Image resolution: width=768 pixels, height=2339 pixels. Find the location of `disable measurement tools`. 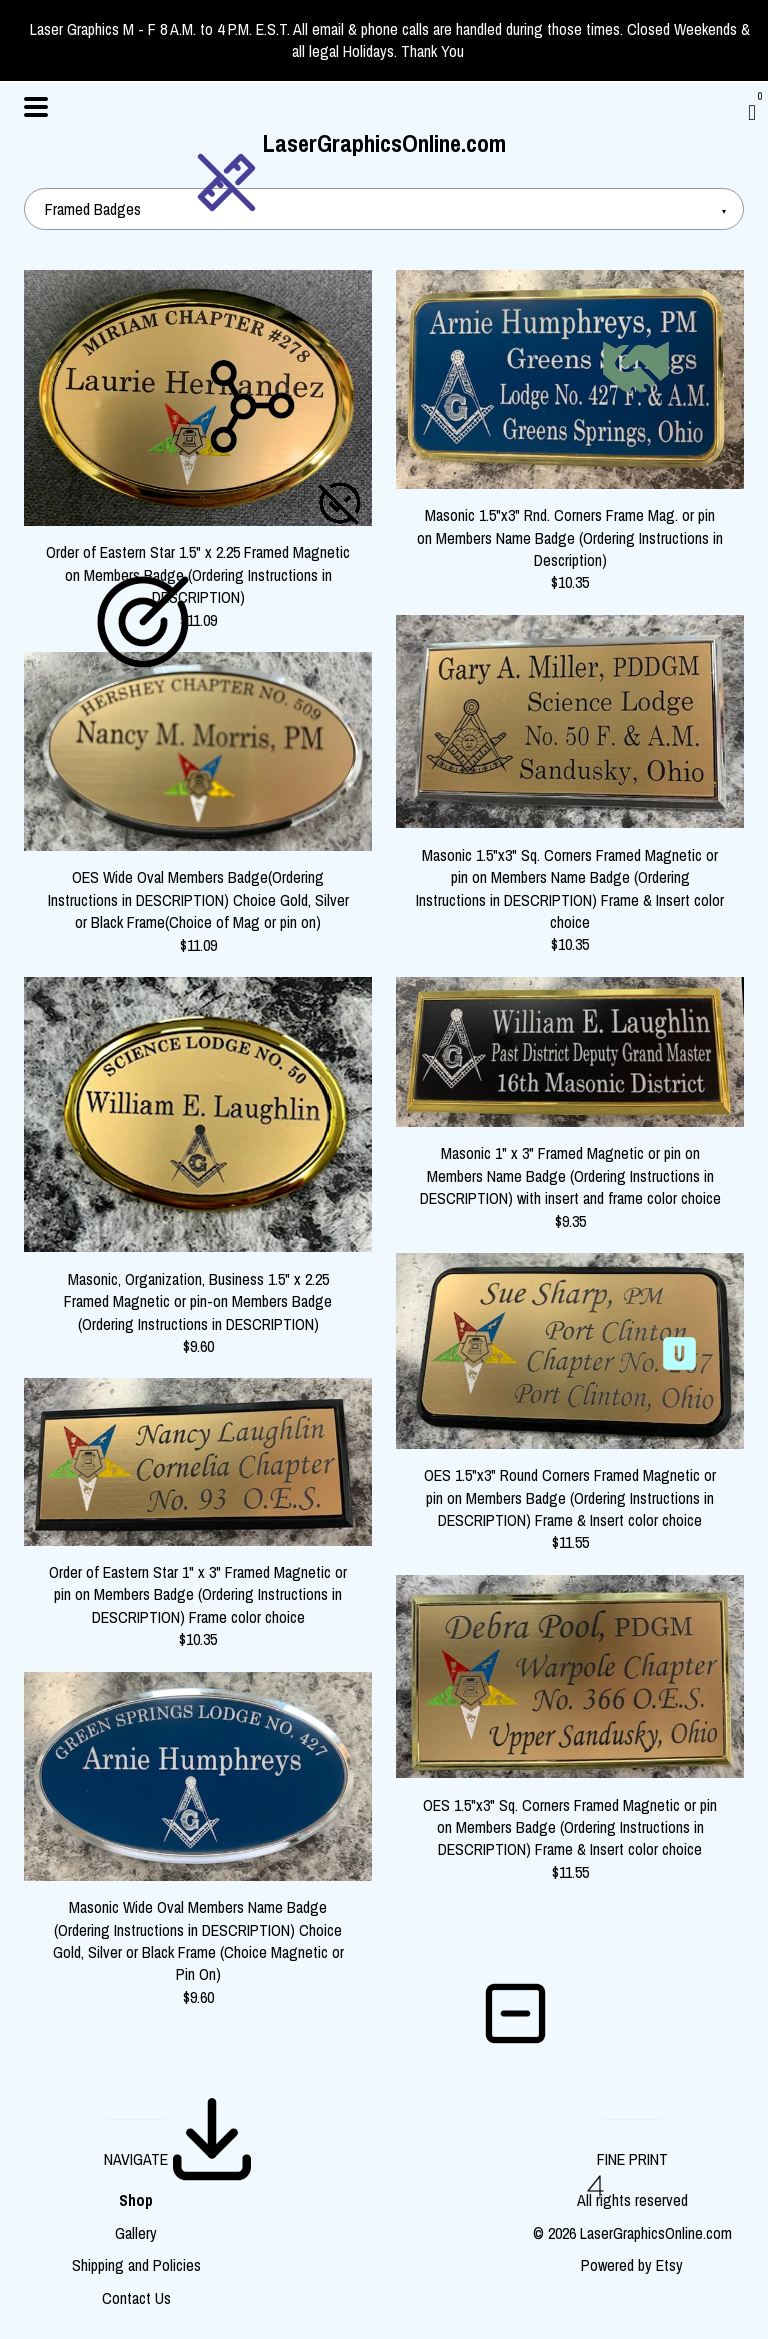

disable measurement tools is located at coordinates (226, 182).